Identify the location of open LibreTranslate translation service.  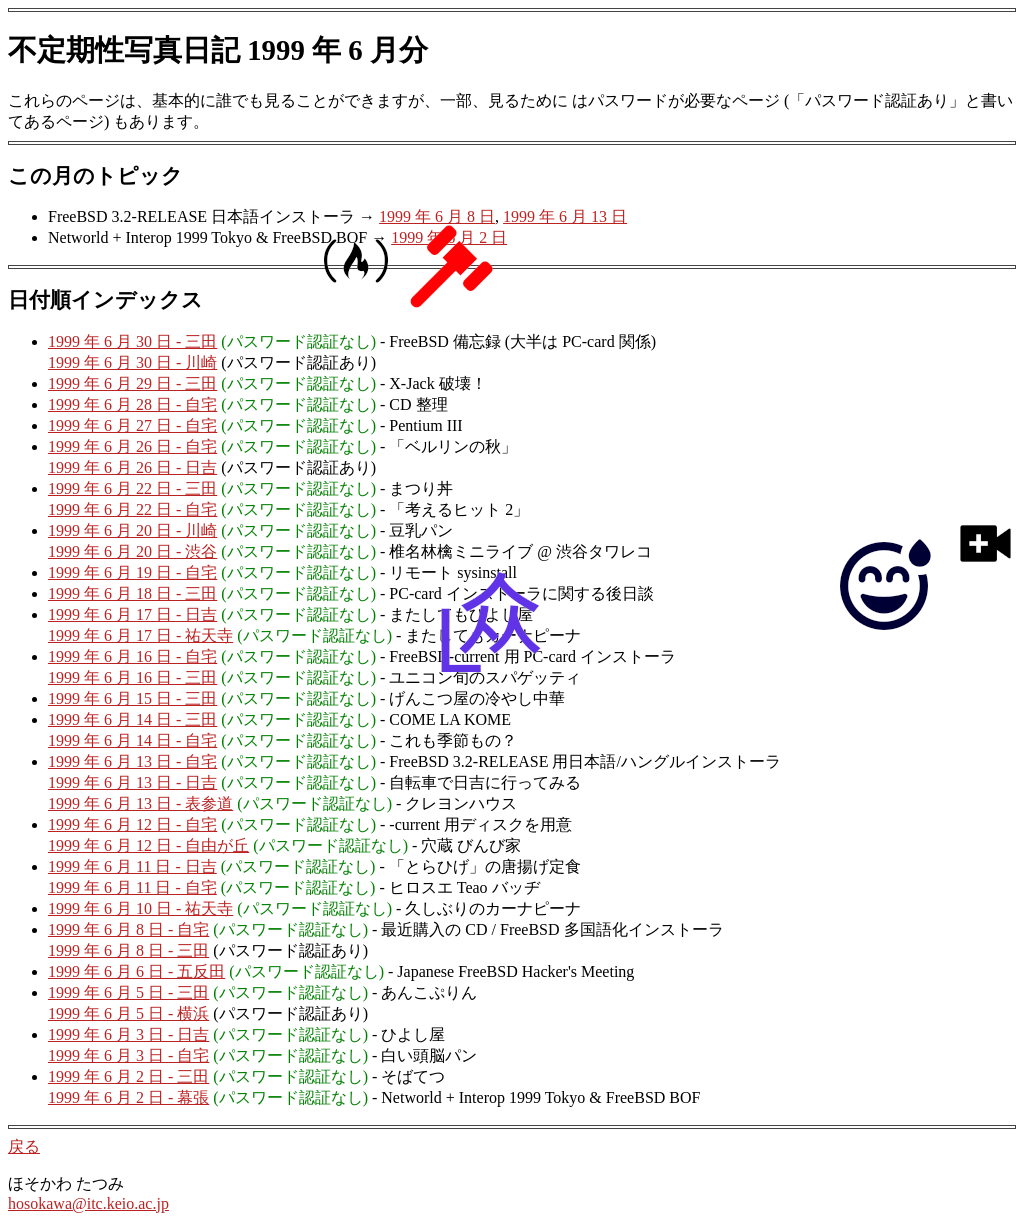
(491, 622).